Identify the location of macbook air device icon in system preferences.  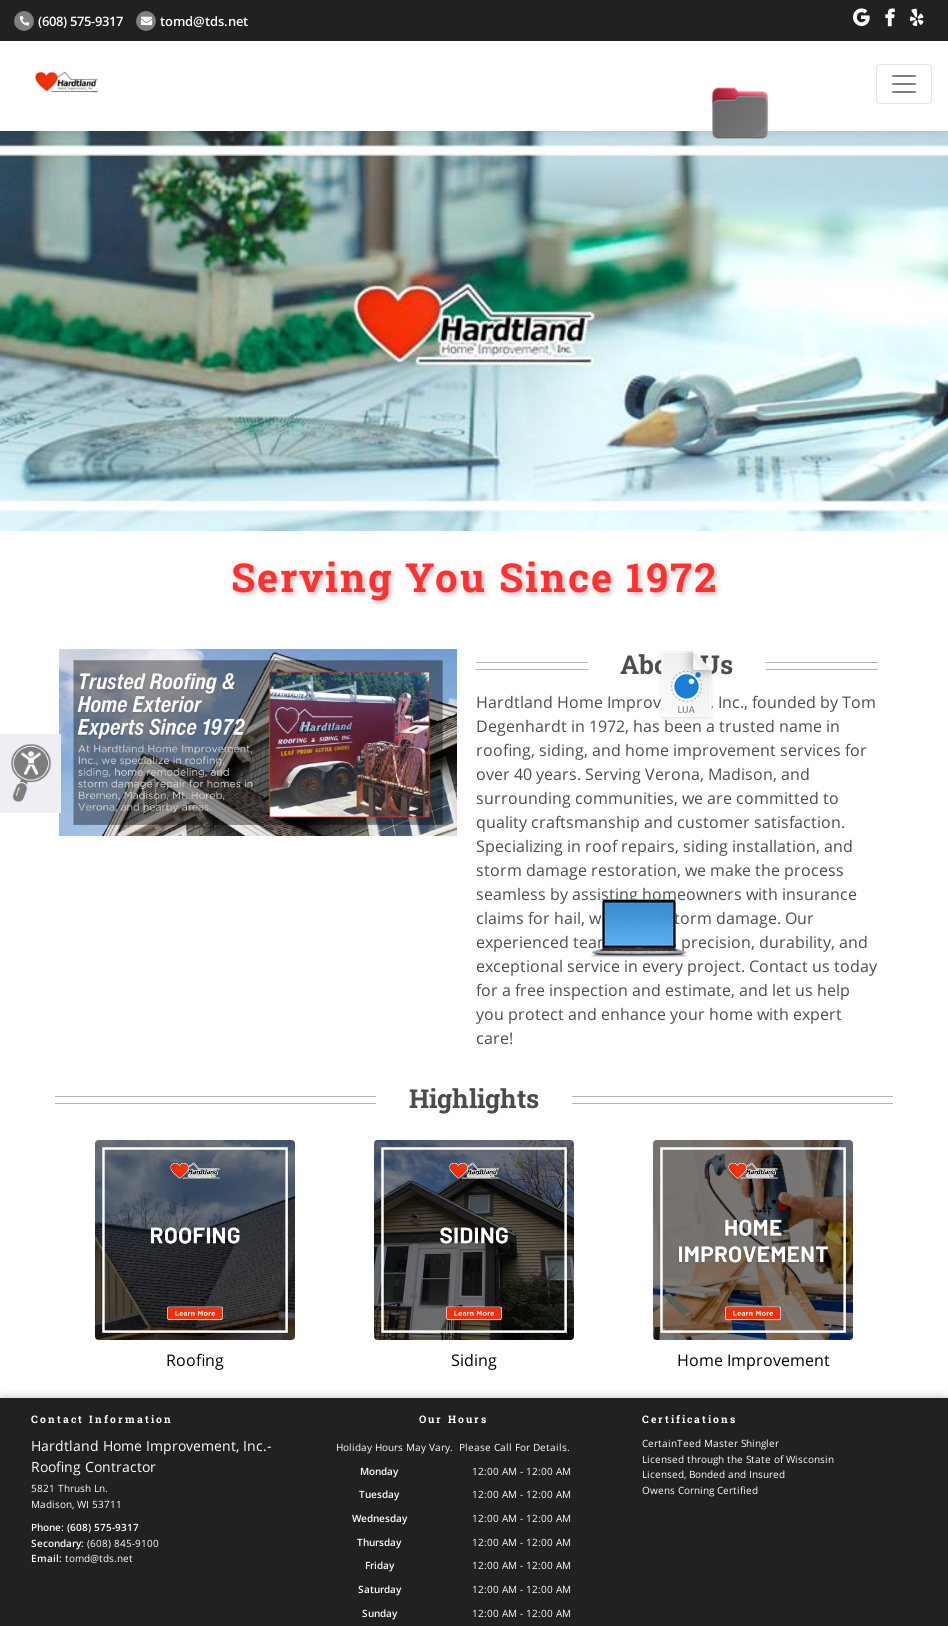
(639, 920).